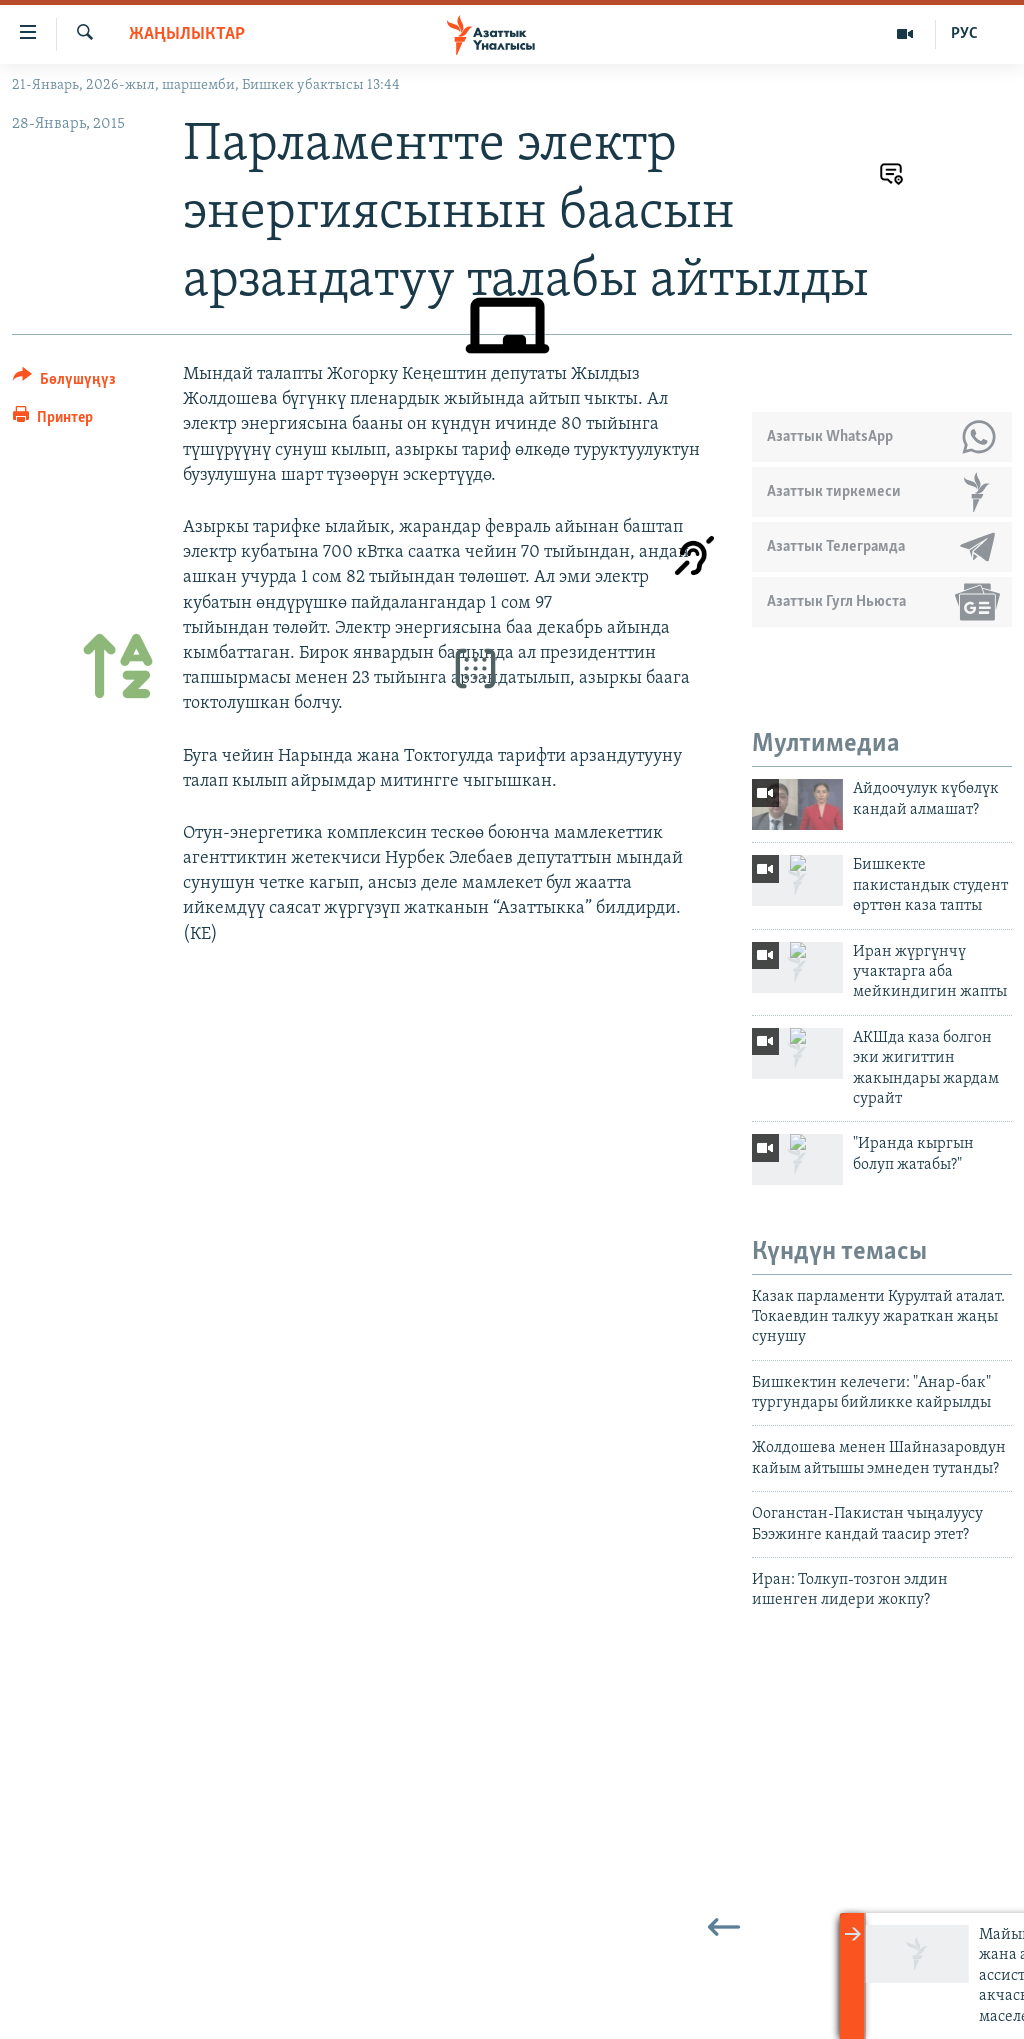  I want to click on indicates hearing accessibility options, so click(694, 555).